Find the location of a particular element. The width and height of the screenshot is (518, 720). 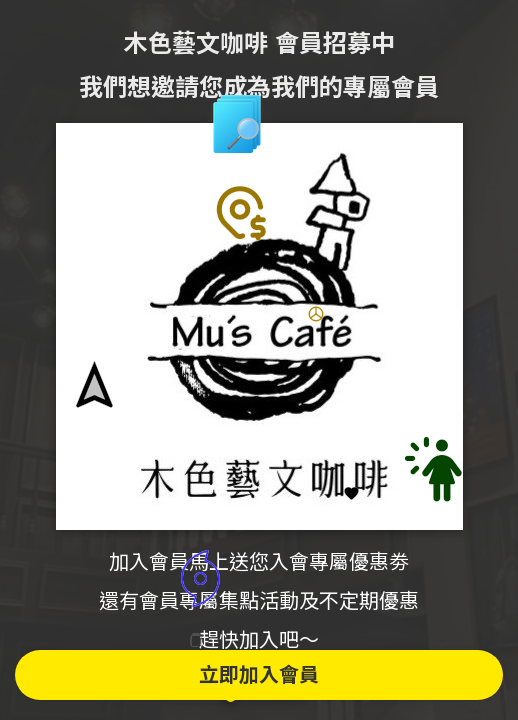

report an incident or emergency involving a person is located at coordinates (438, 470).